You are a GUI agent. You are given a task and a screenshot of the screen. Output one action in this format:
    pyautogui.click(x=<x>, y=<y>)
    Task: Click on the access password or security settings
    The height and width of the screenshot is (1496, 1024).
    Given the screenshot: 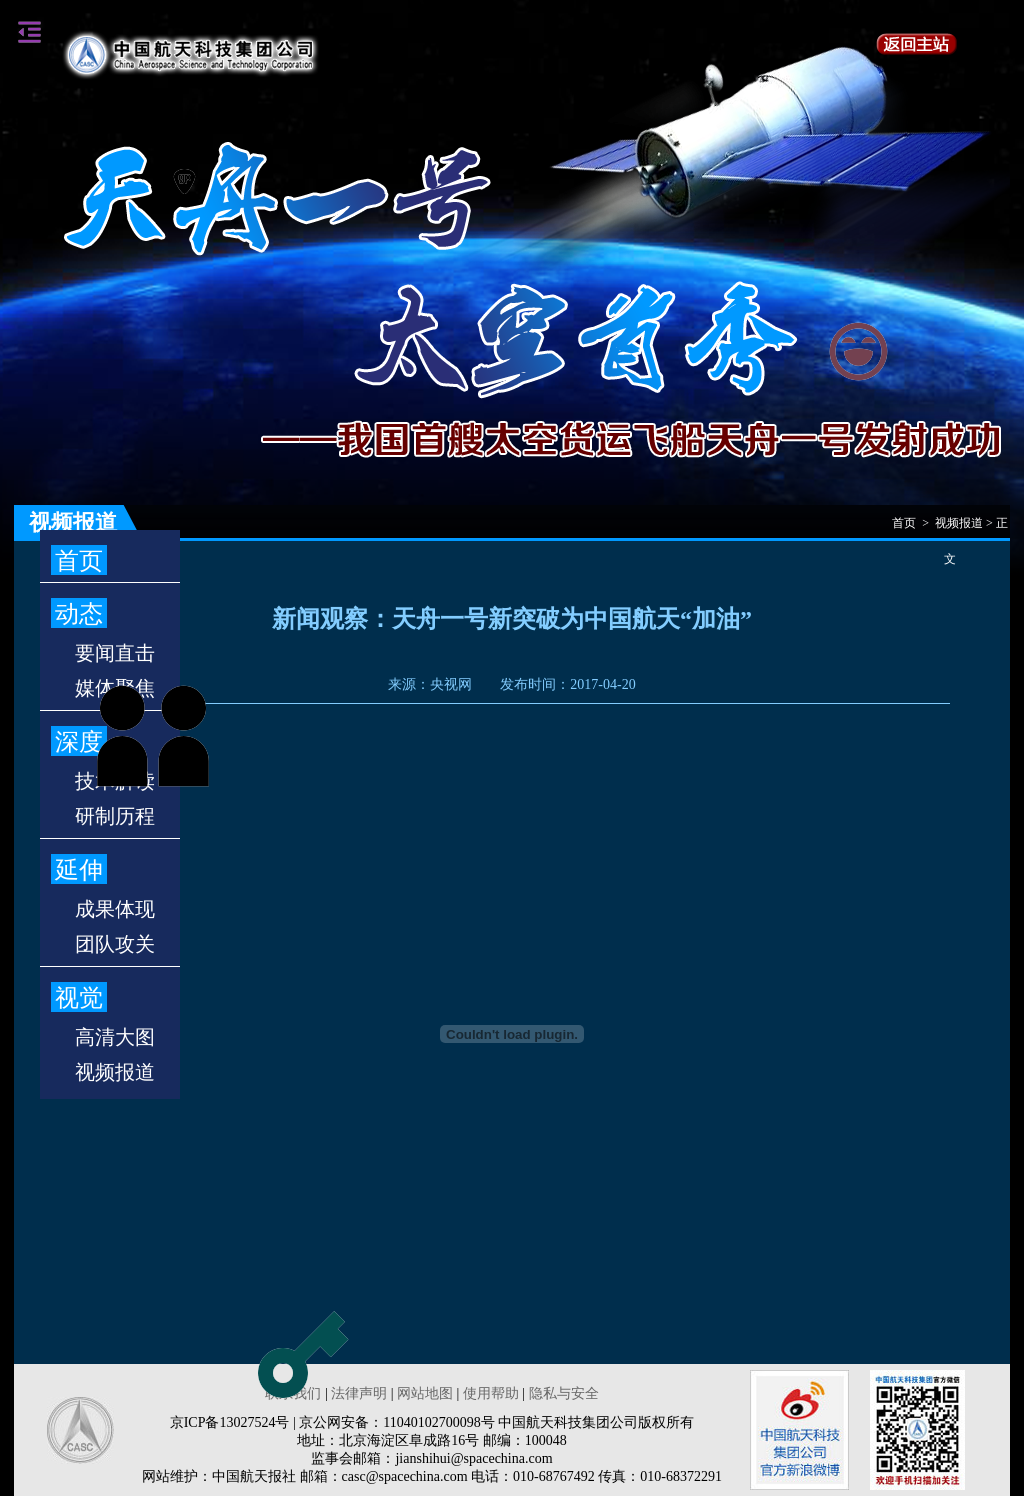 What is the action you would take?
    pyautogui.click(x=303, y=1353)
    